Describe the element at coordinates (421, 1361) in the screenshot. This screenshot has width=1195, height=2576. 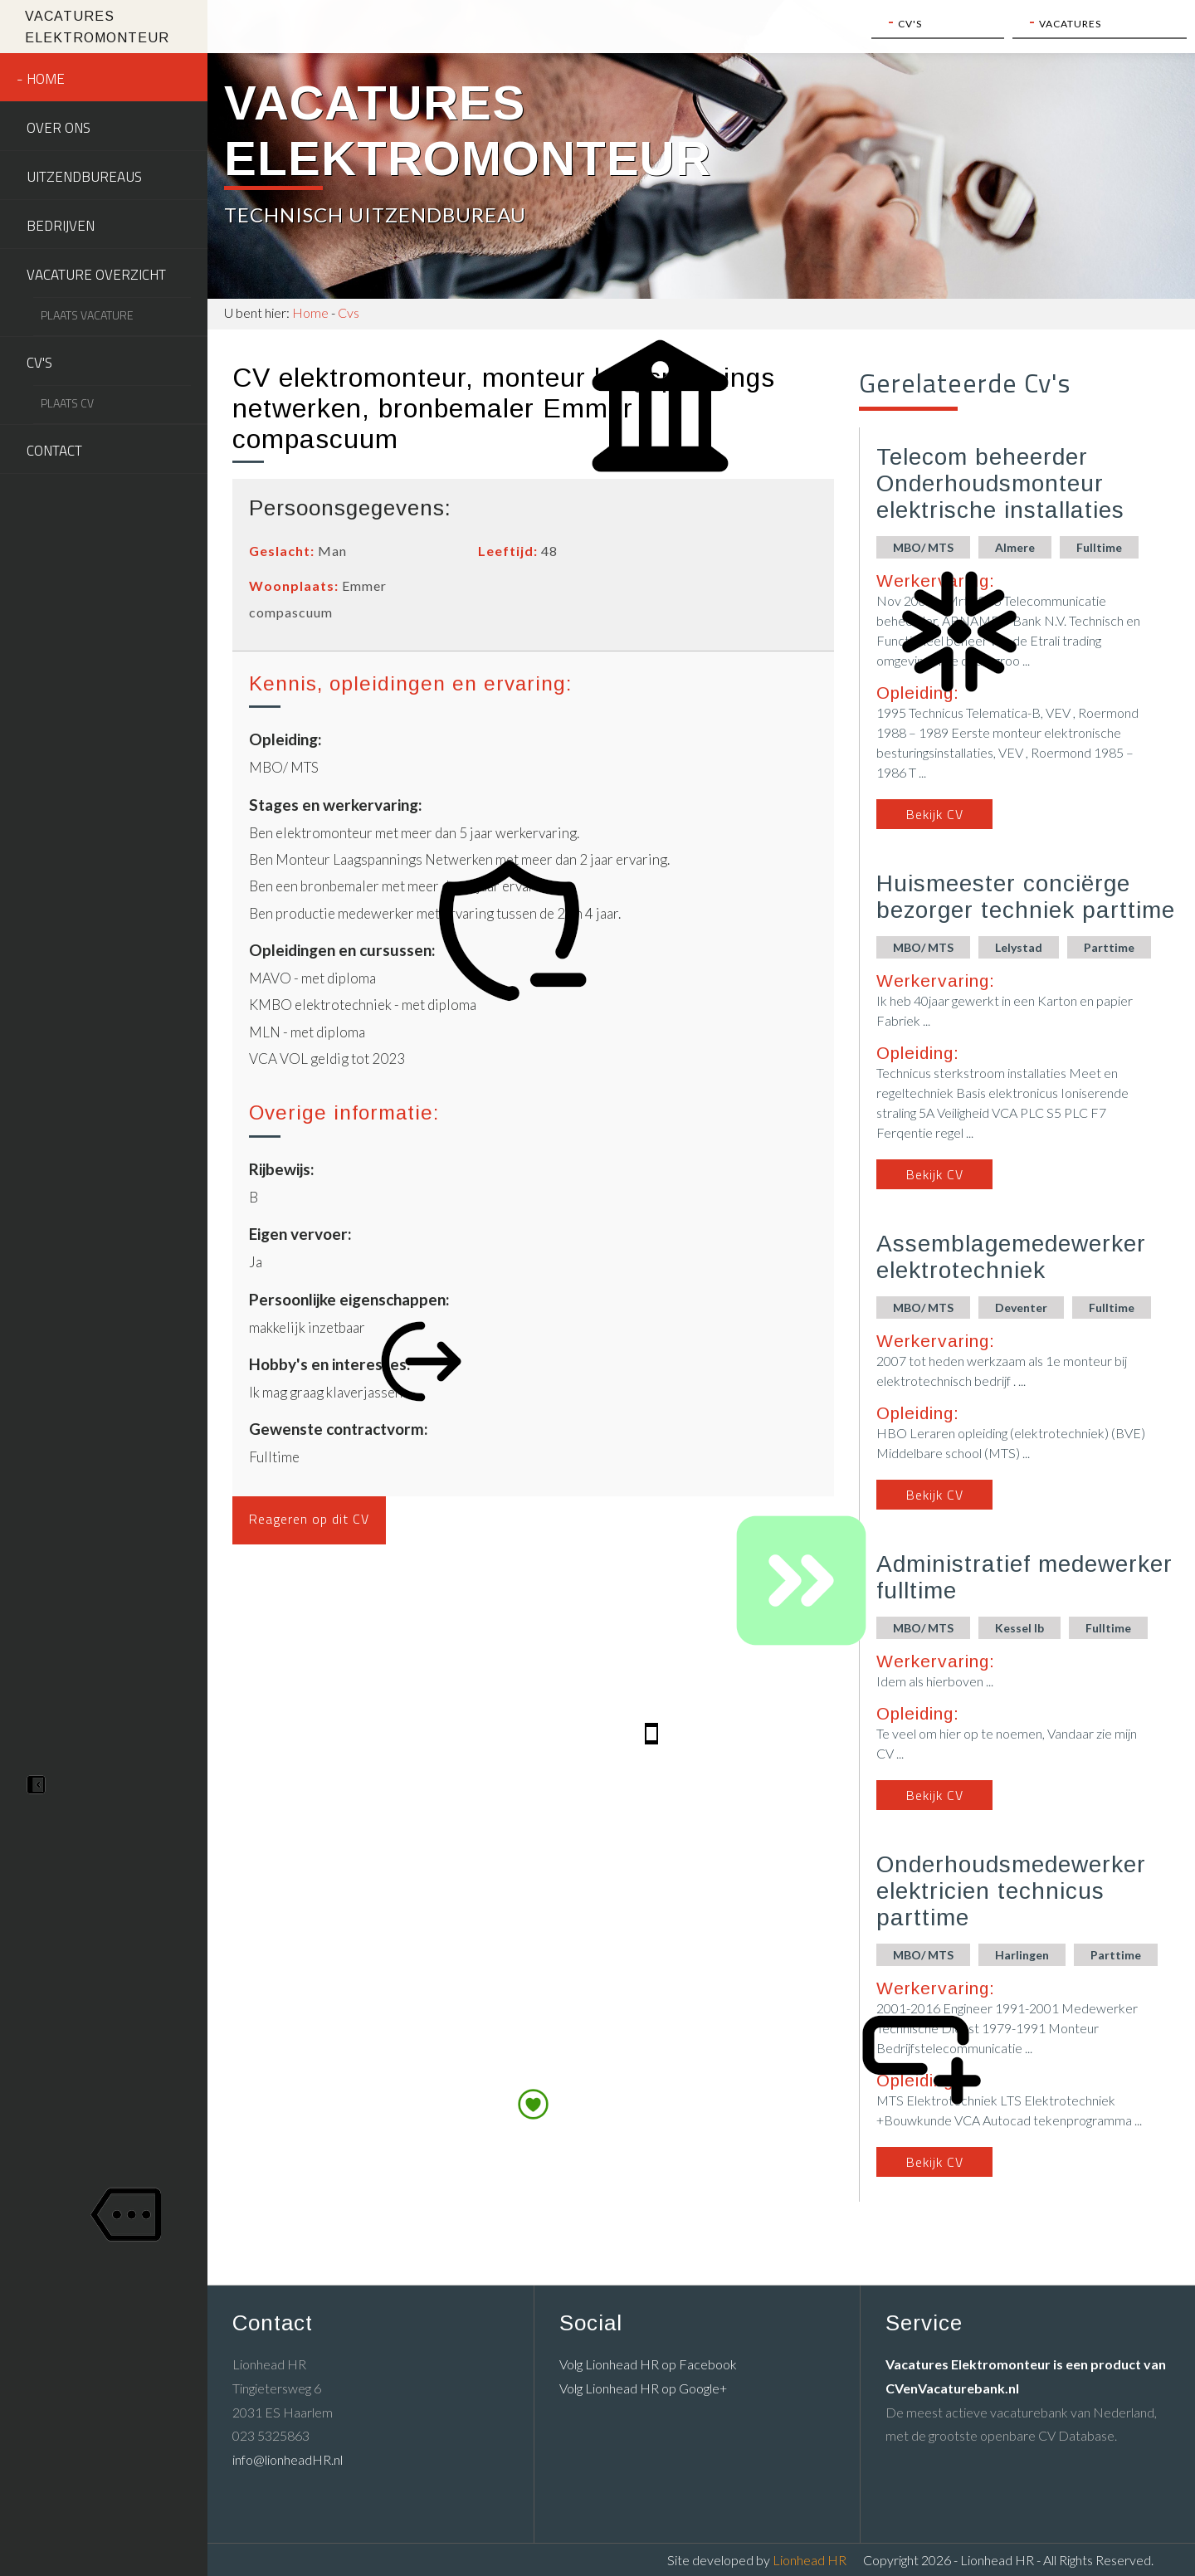
I see `exit or log out of current session` at that location.